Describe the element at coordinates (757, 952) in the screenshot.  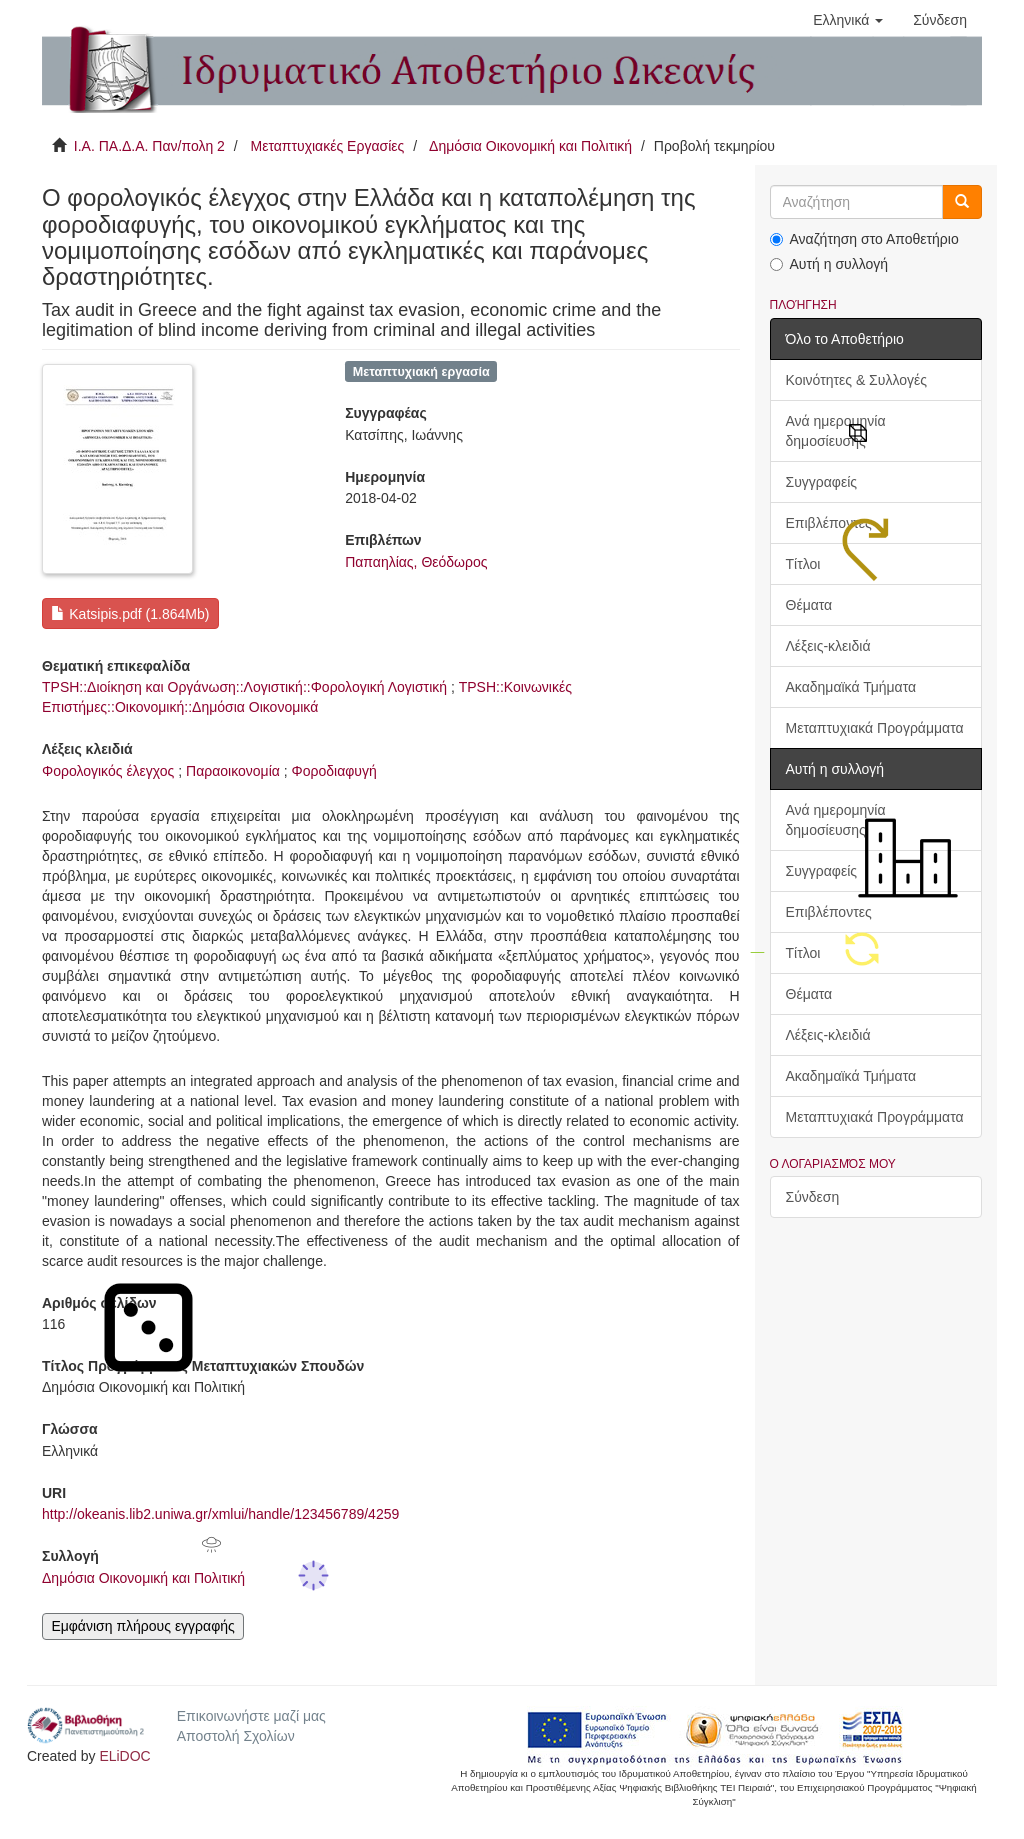
I see `decrease quantity or value` at that location.